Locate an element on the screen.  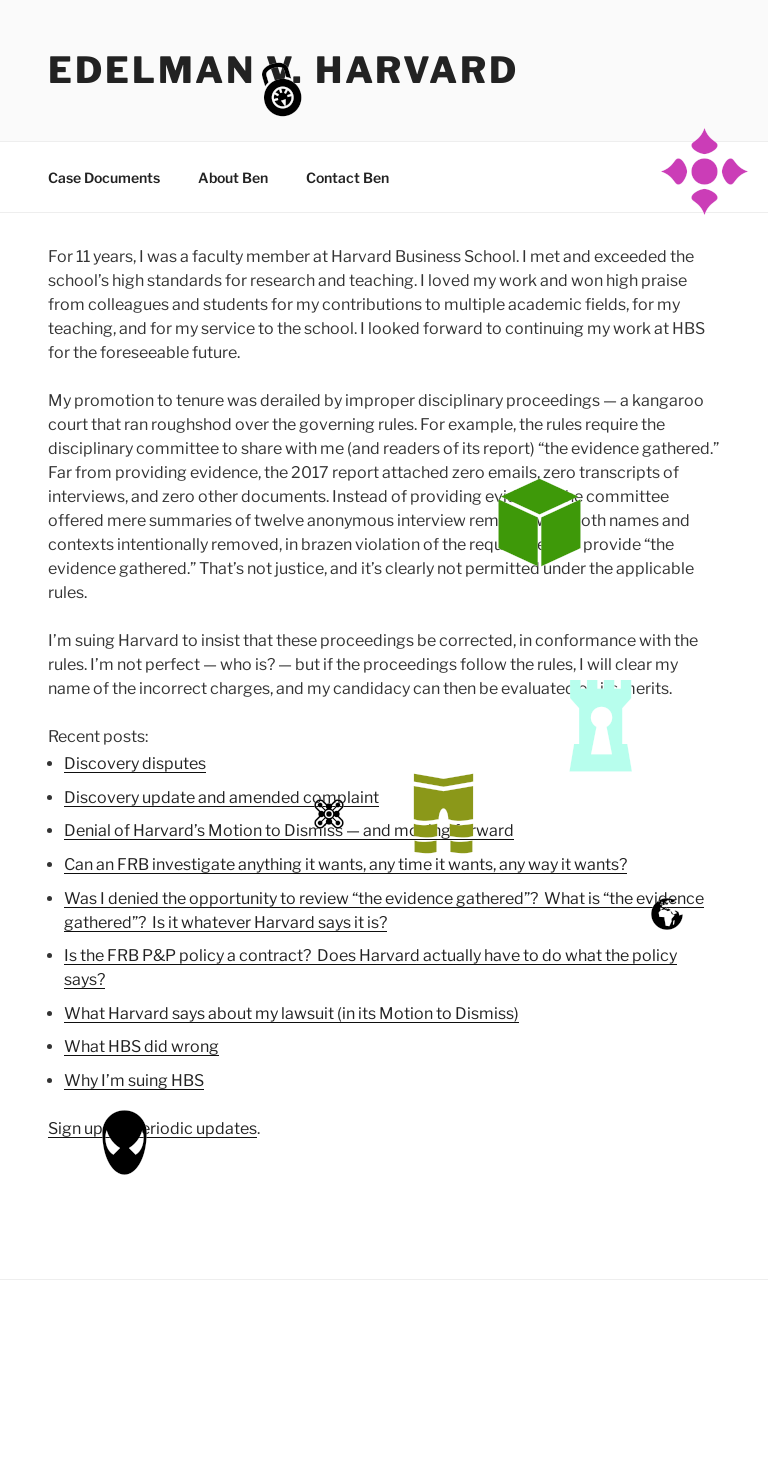
select africa/europe region is located at coordinates (667, 914).